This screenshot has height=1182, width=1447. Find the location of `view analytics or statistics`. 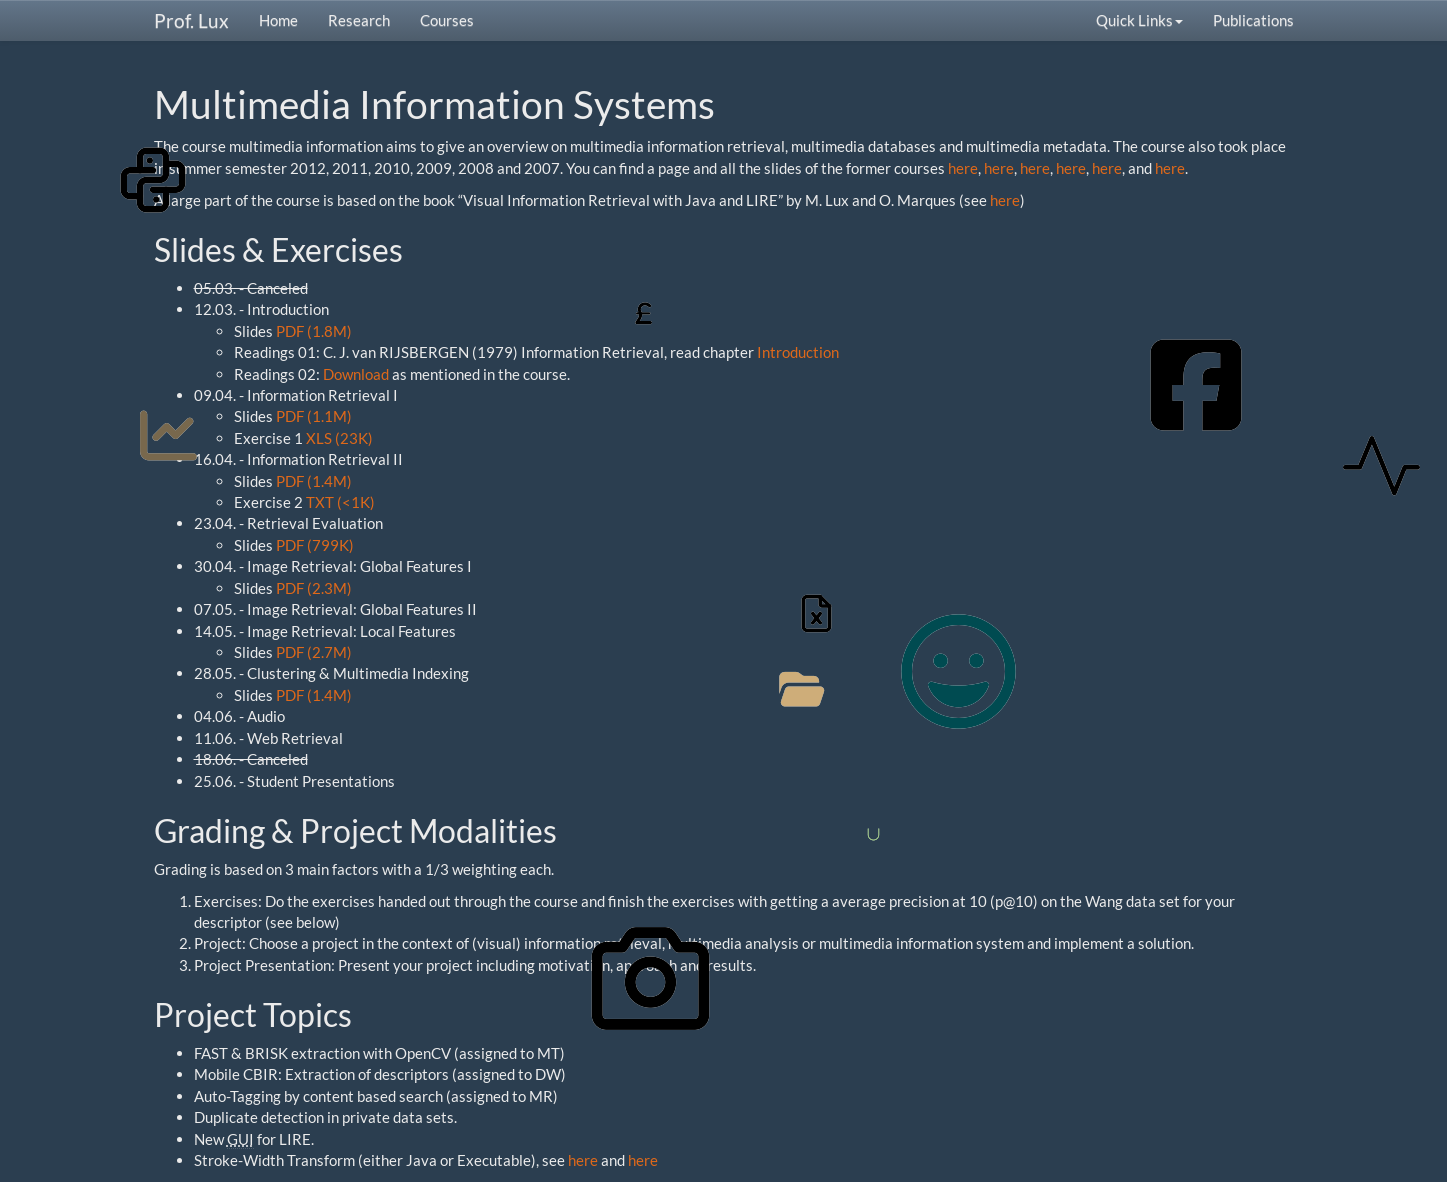

view analytics or statistics is located at coordinates (168, 435).